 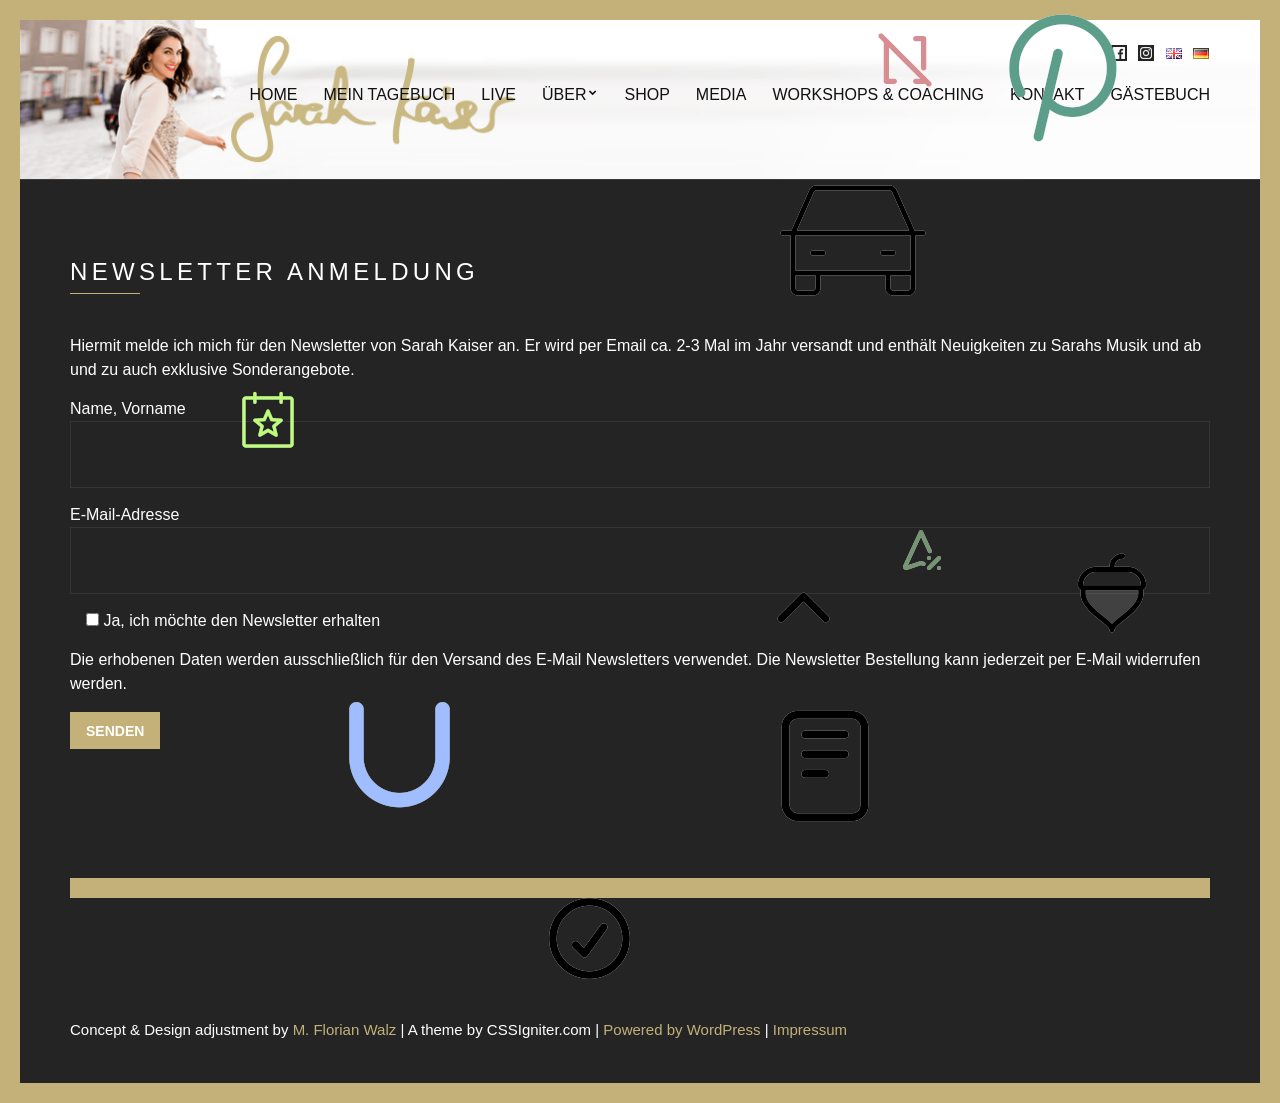 What do you see at coordinates (589, 938) in the screenshot?
I see `indicates task or action completed successfully` at bounding box center [589, 938].